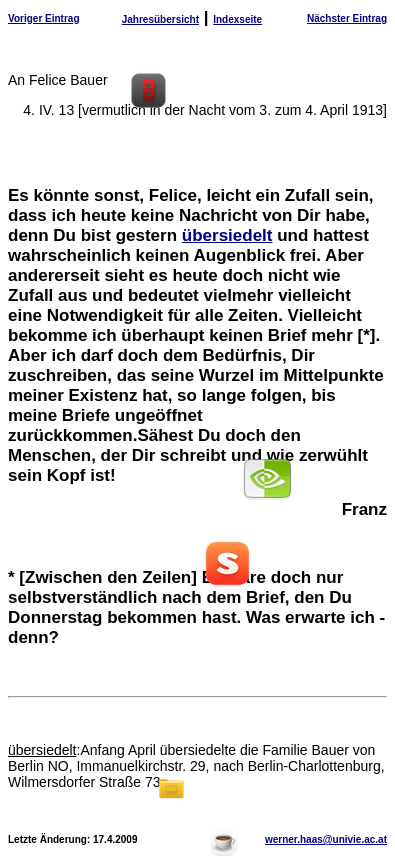 The height and width of the screenshot is (859, 395). Describe the element at coordinates (171, 788) in the screenshot. I see `open desktop folder` at that location.